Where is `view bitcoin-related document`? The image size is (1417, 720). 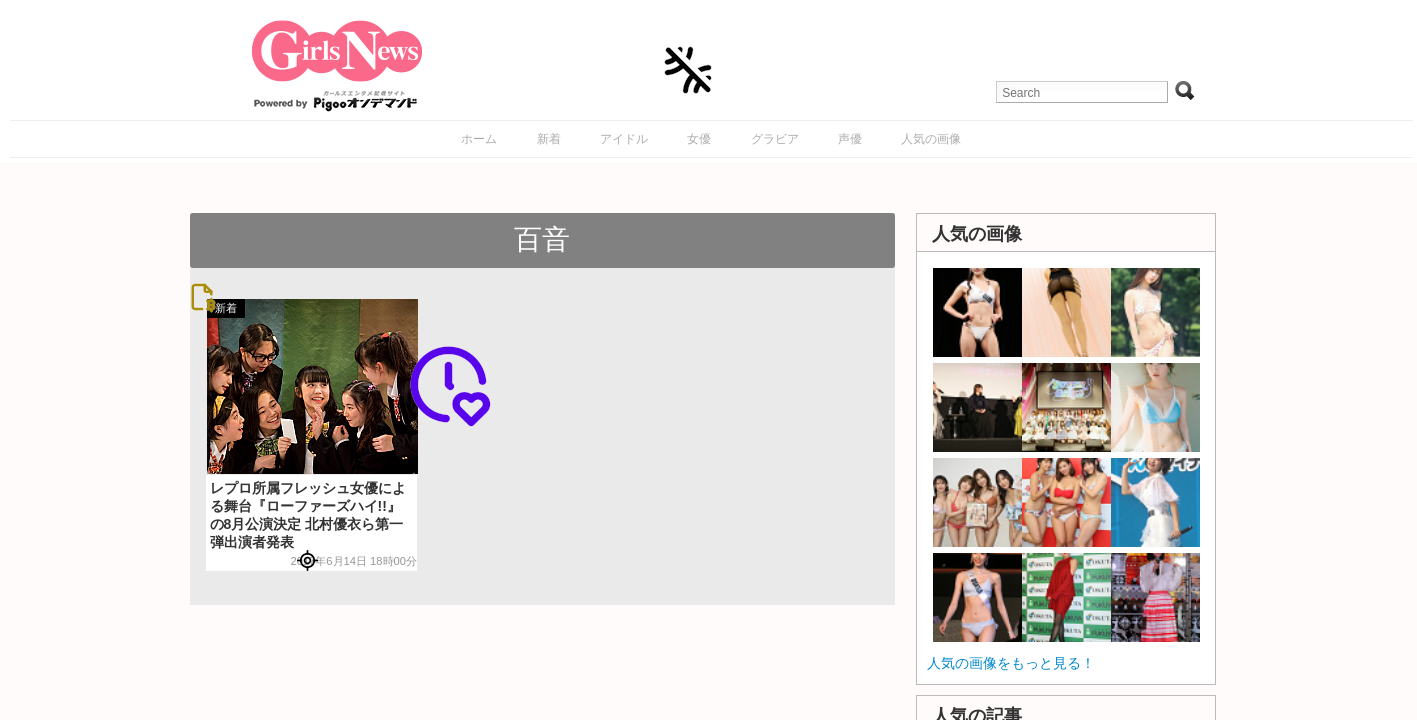 view bitcoin-related document is located at coordinates (202, 297).